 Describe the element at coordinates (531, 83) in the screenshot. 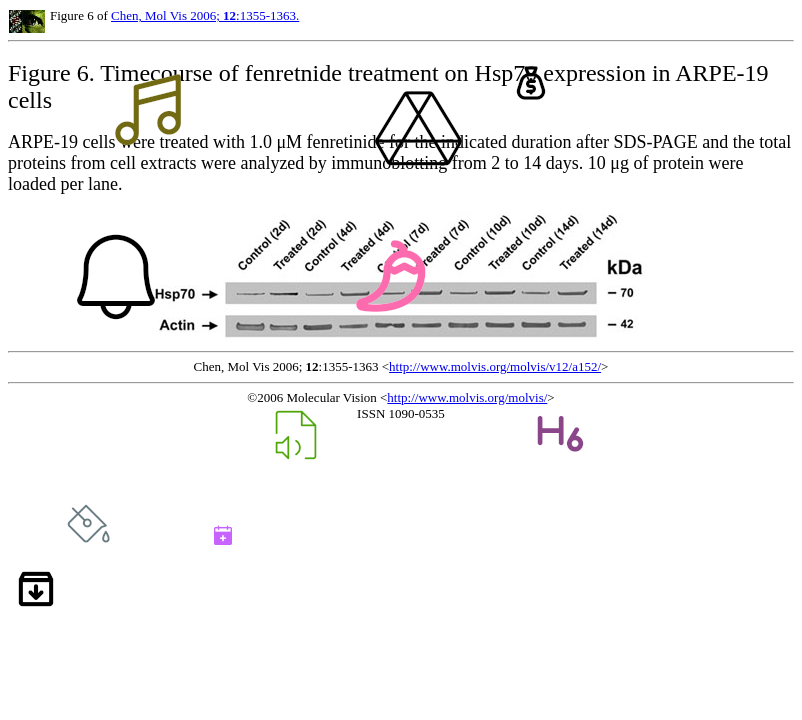

I see `view tax information or documents` at that location.